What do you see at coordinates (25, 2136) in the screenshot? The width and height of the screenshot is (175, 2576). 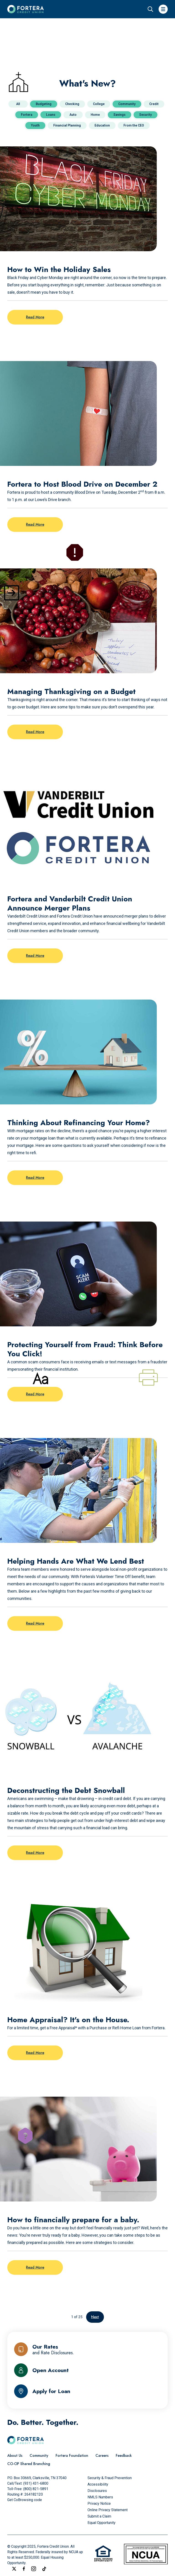 I see `access help or support options` at bounding box center [25, 2136].